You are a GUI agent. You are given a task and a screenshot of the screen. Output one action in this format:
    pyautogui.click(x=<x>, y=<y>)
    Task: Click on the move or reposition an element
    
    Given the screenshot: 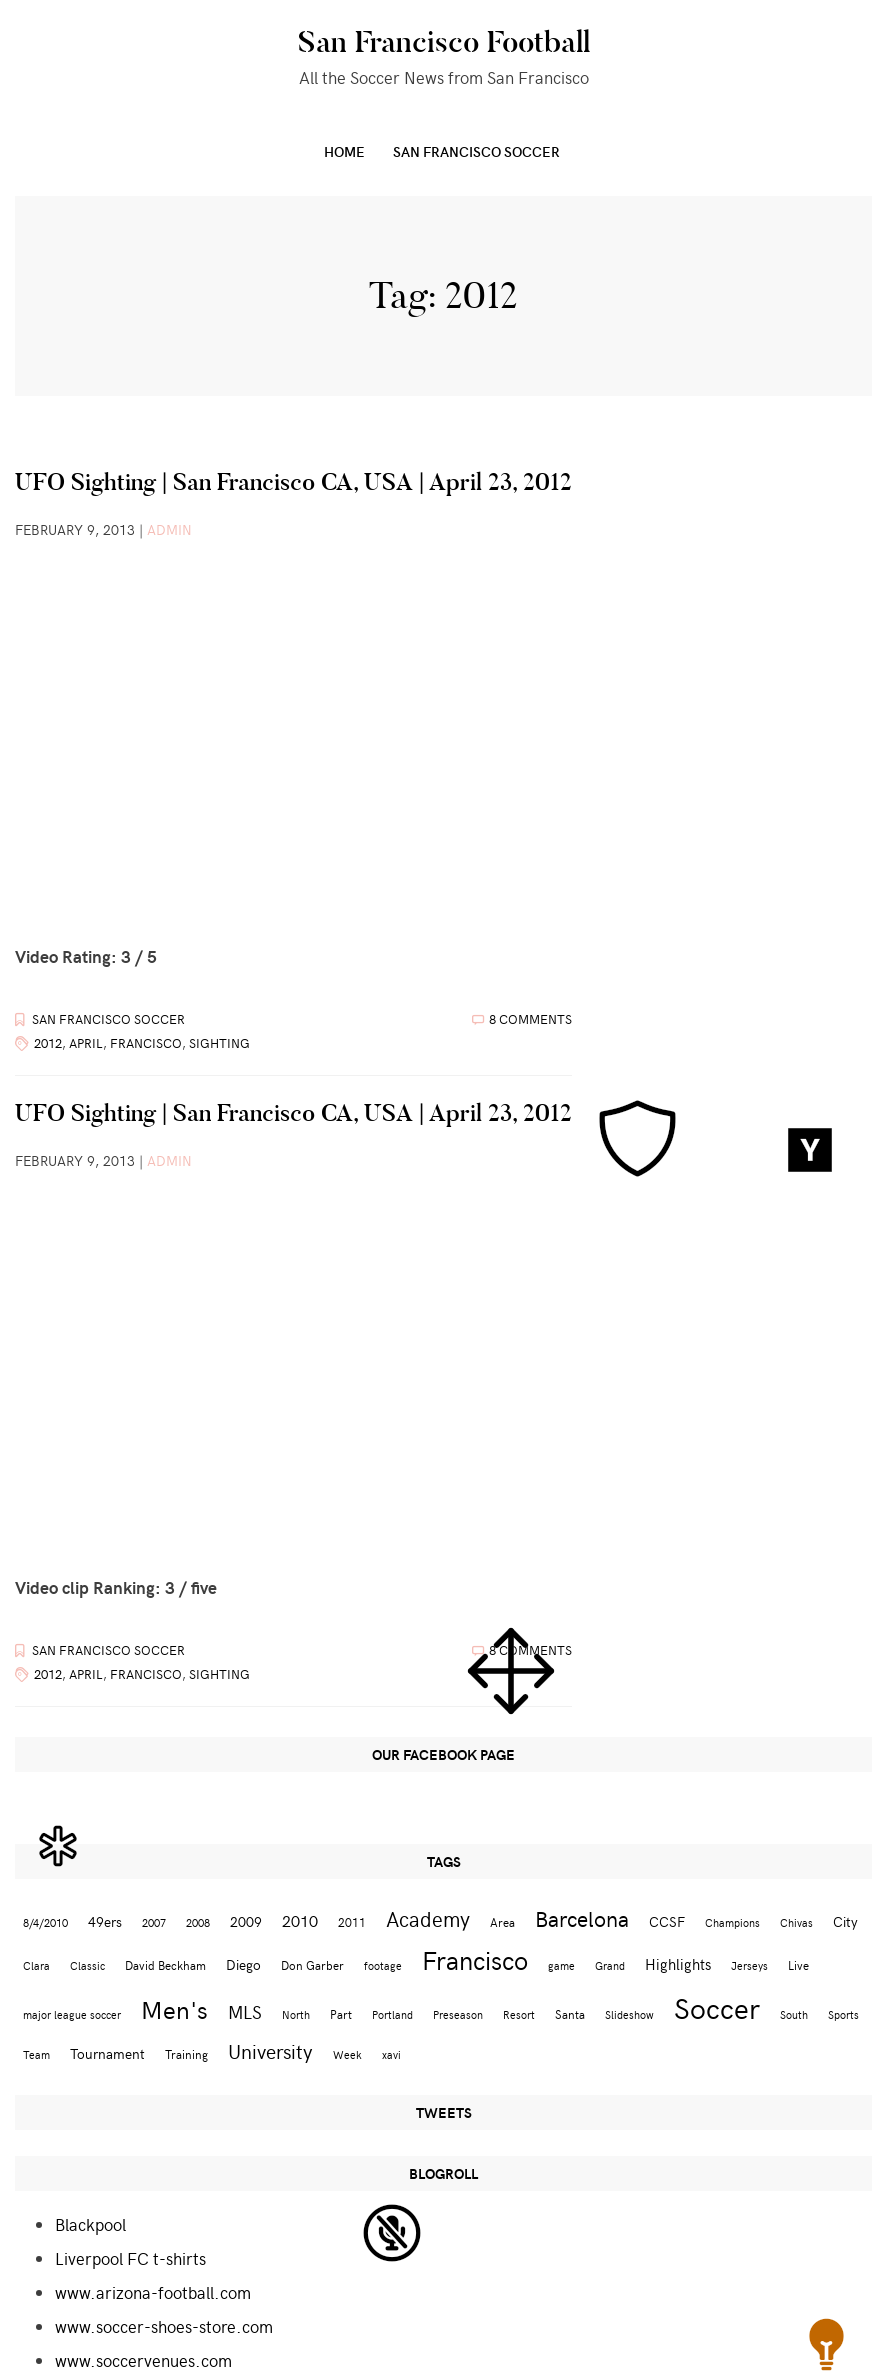 What is the action you would take?
    pyautogui.click(x=511, y=1671)
    